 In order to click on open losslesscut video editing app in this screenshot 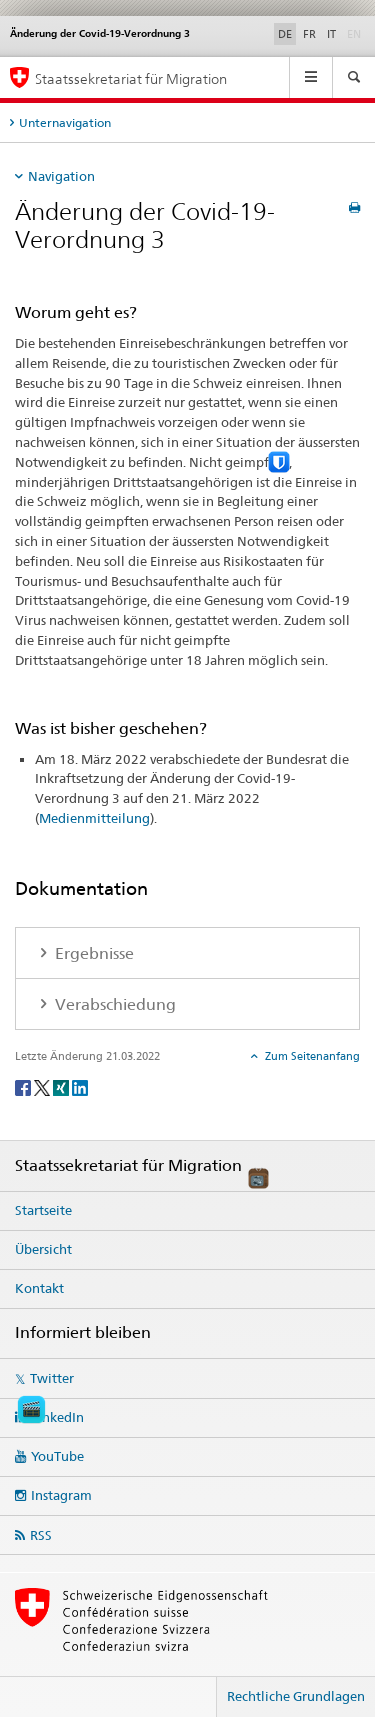, I will do `click(31, 1409)`.